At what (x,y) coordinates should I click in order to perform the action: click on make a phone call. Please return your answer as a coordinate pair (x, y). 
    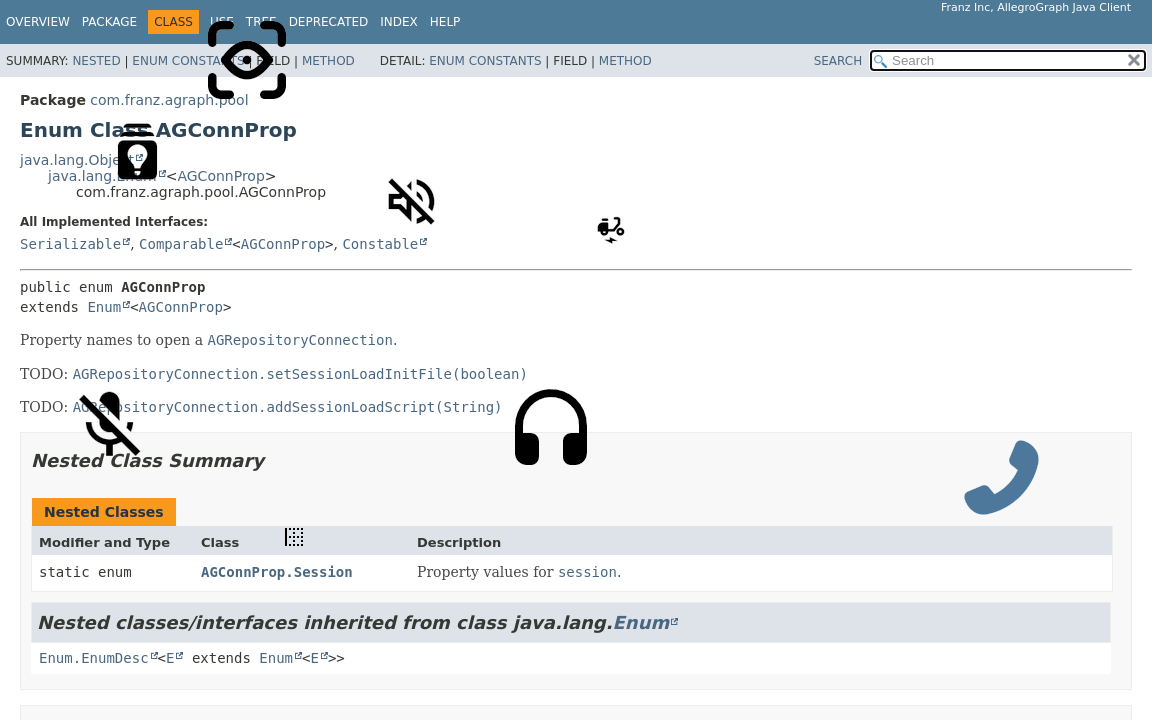
    Looking at the image, I should click on (1001, 477).